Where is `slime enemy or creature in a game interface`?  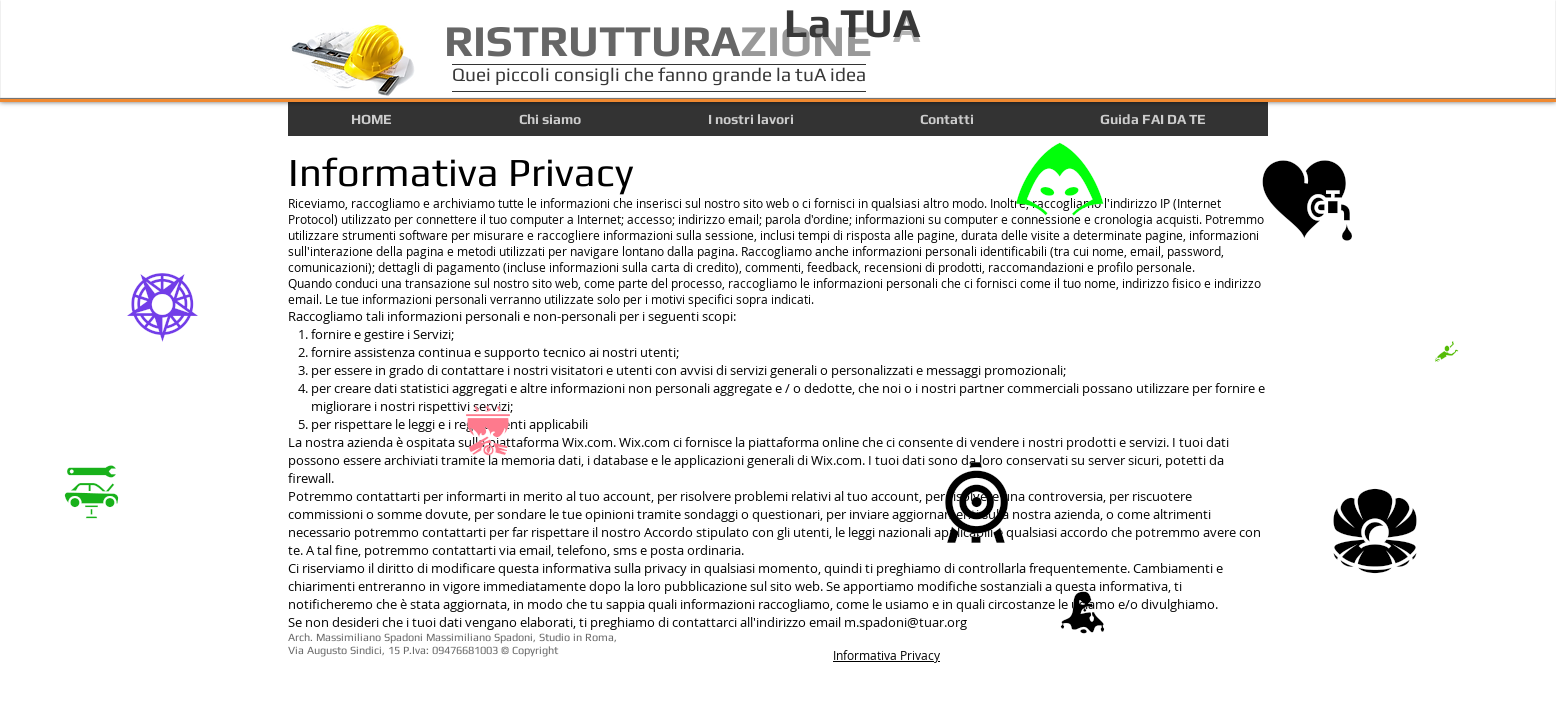 slime enemy or creature in a game interface is located at coordinates (1082, 612).